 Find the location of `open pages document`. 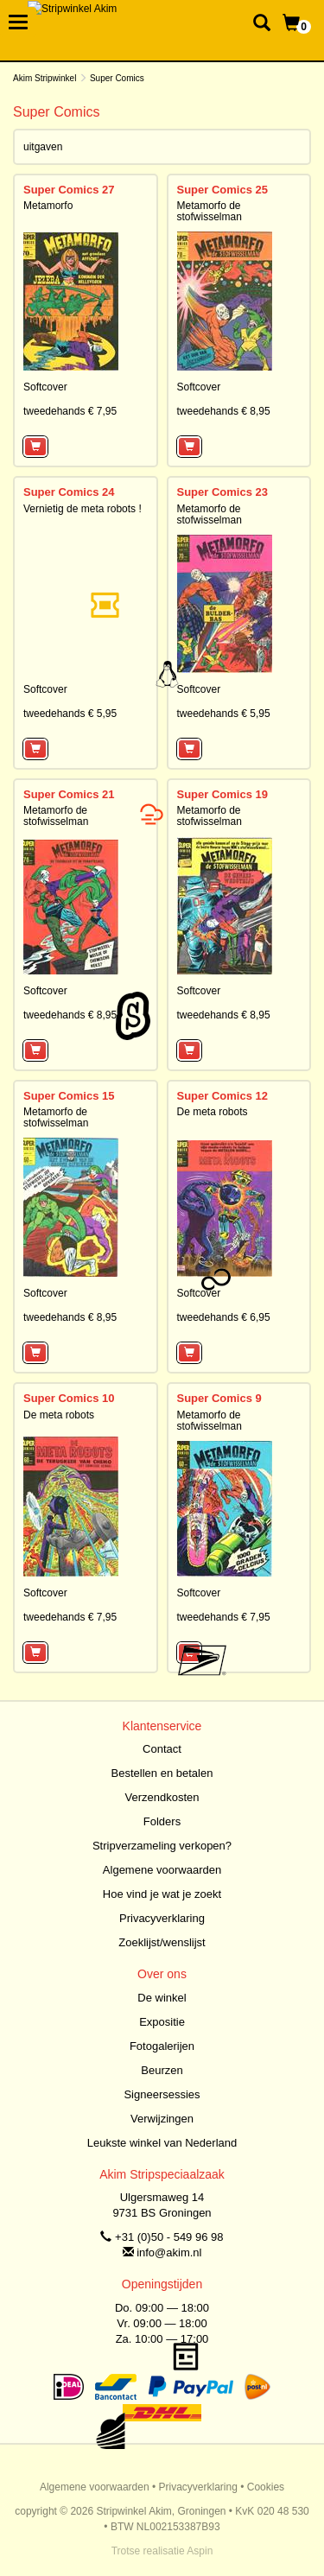

open pages document is located at coordinates (186, 2357).